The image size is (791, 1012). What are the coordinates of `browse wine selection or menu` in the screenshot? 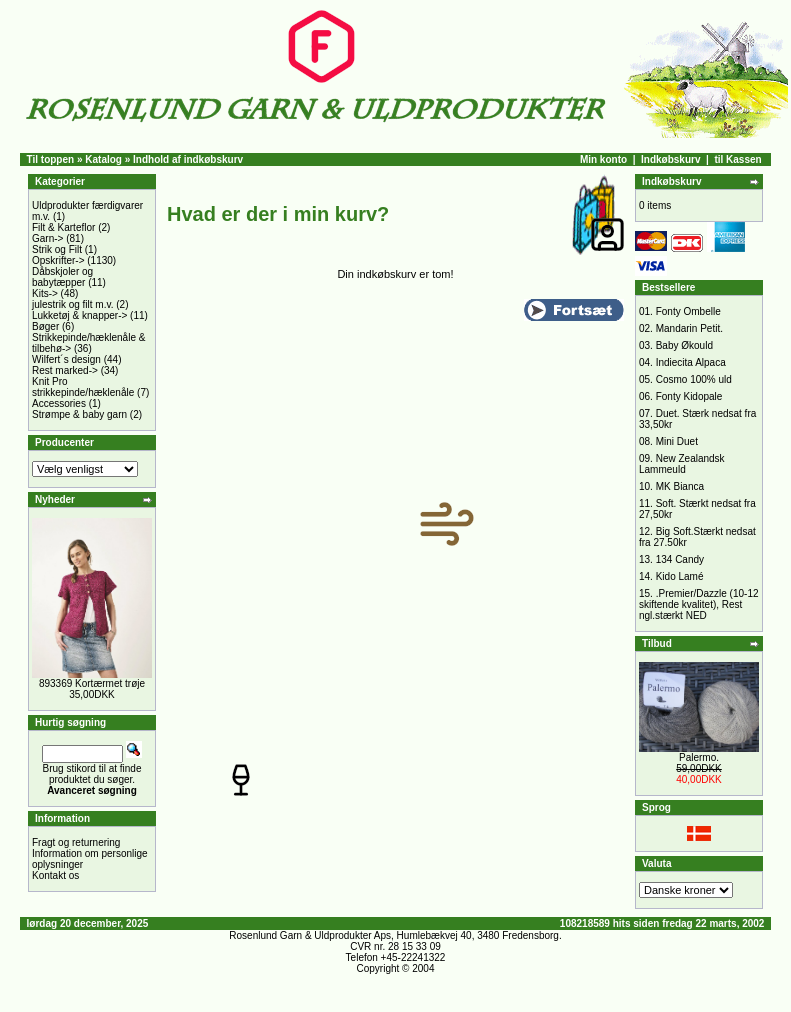 It's located at (241, 780).